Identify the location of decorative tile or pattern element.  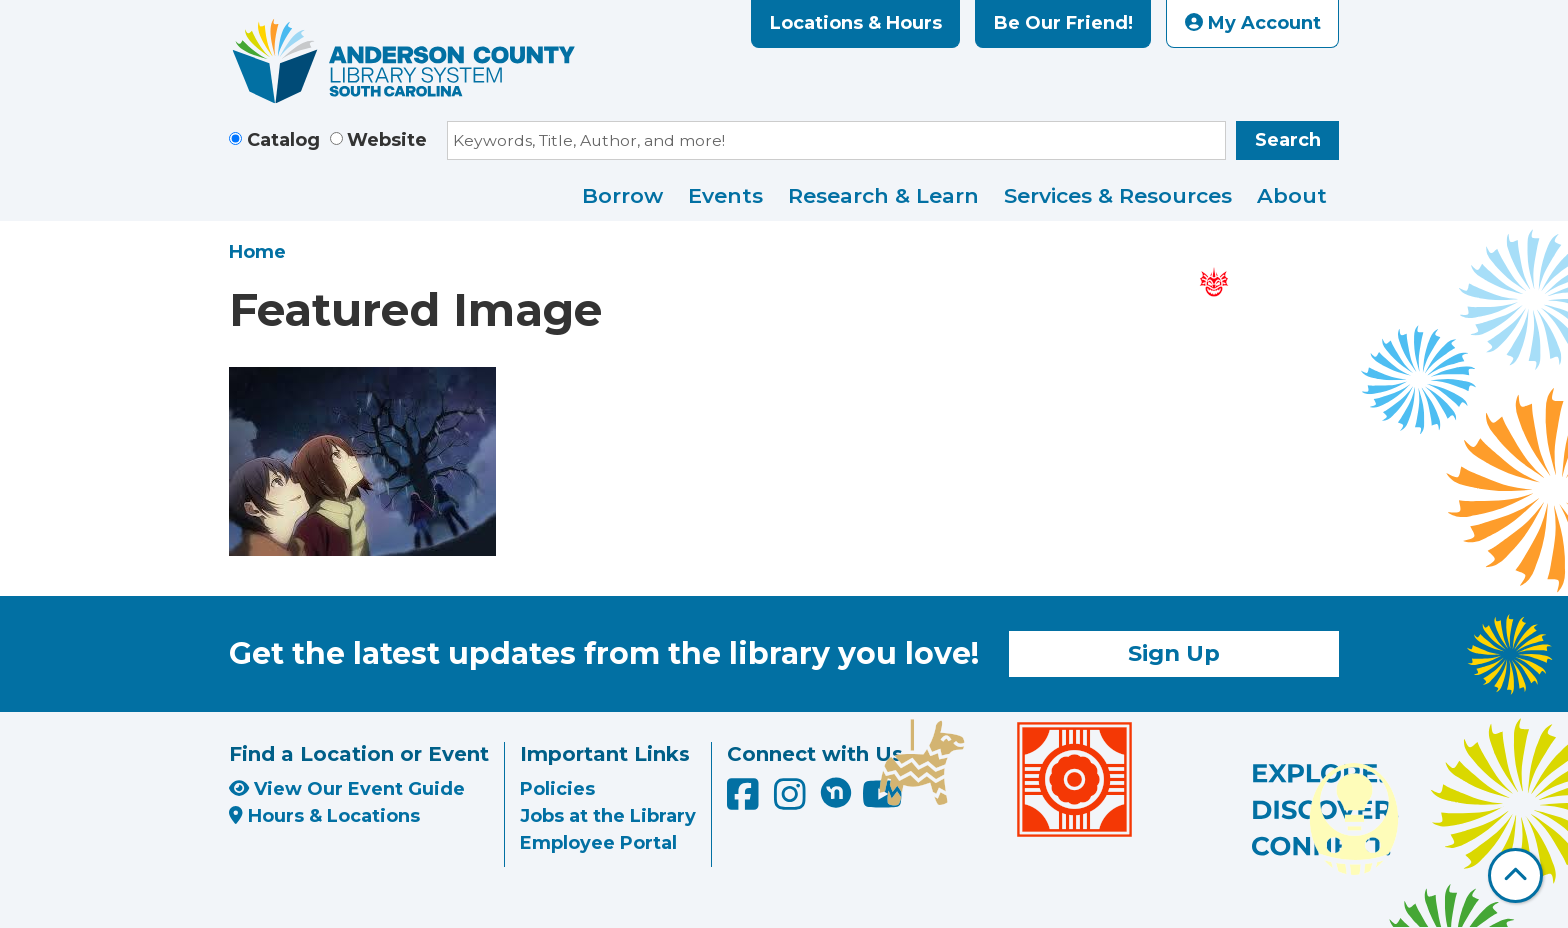
(1074, 779).